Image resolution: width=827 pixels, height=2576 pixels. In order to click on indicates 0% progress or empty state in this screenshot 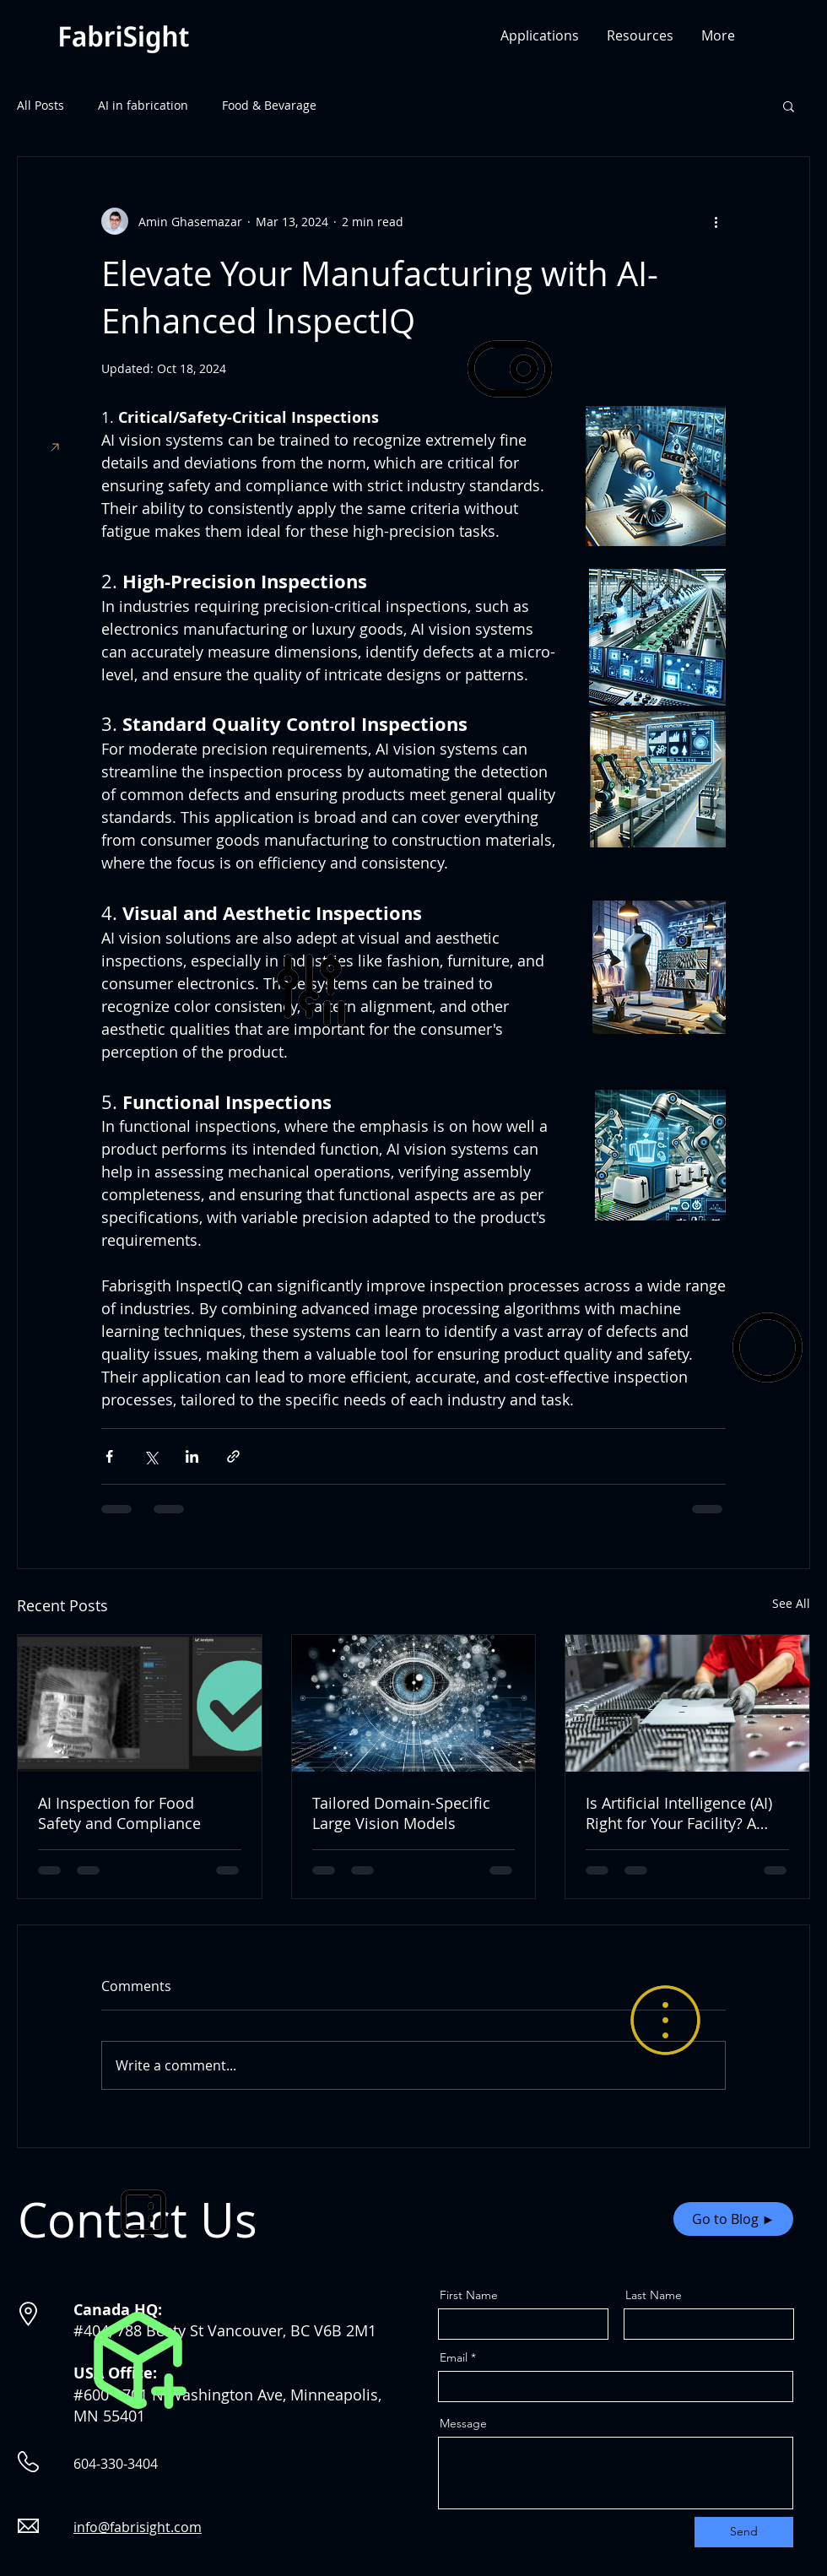, I will do `click(767, 1347)`.